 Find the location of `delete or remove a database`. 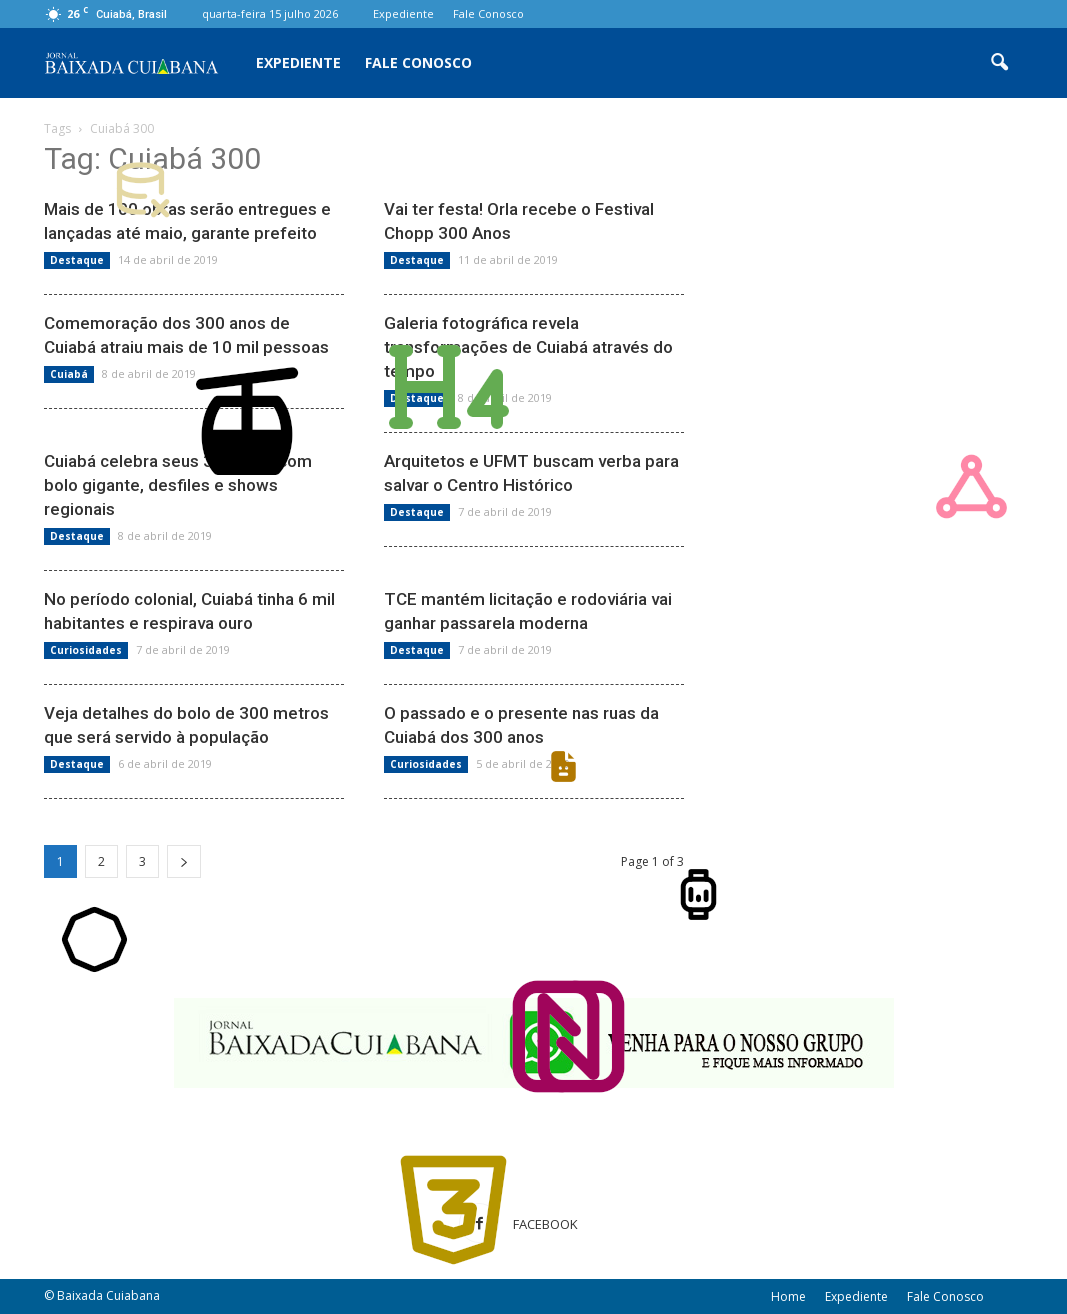

delete or remove a database is located at coordinates (140, 188).